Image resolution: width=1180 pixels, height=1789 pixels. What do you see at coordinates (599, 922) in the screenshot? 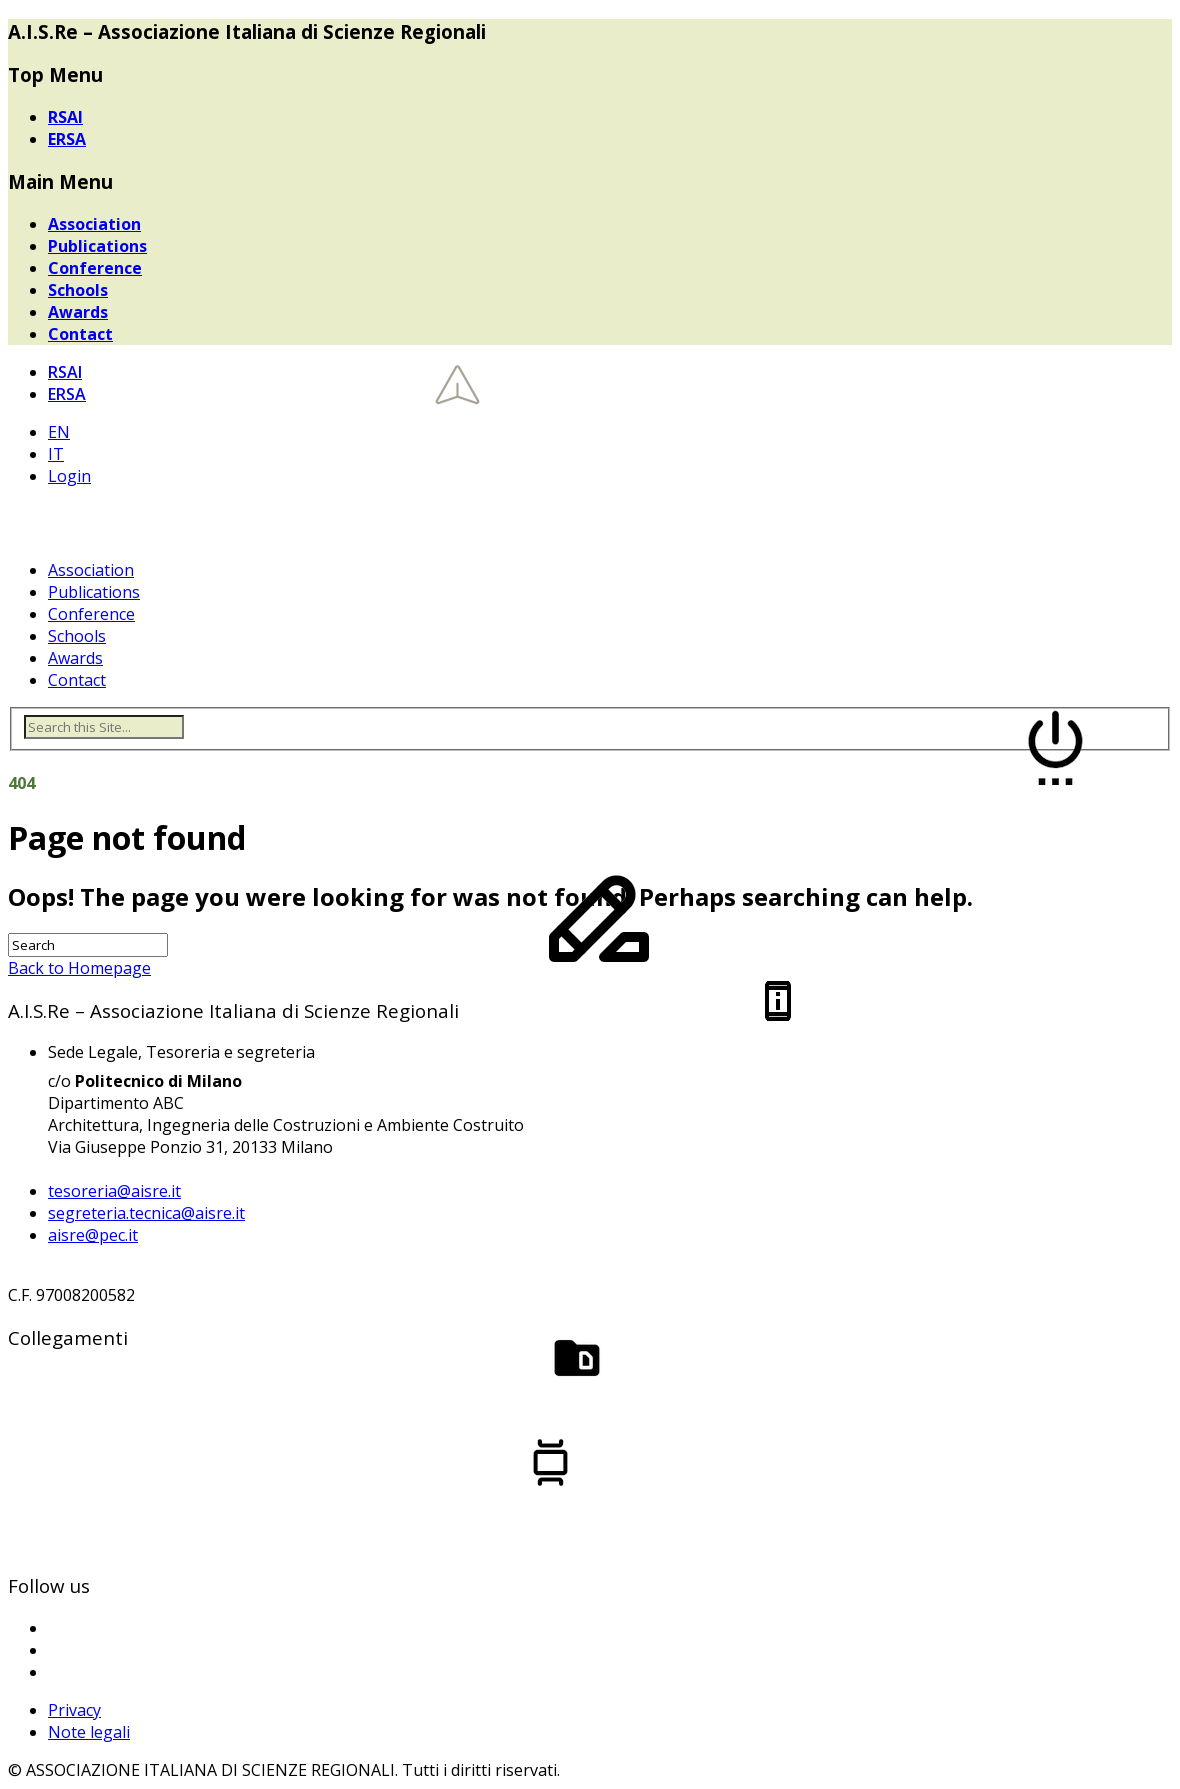
I see `highlight or mark selected text` at bounding box center [599, 922].